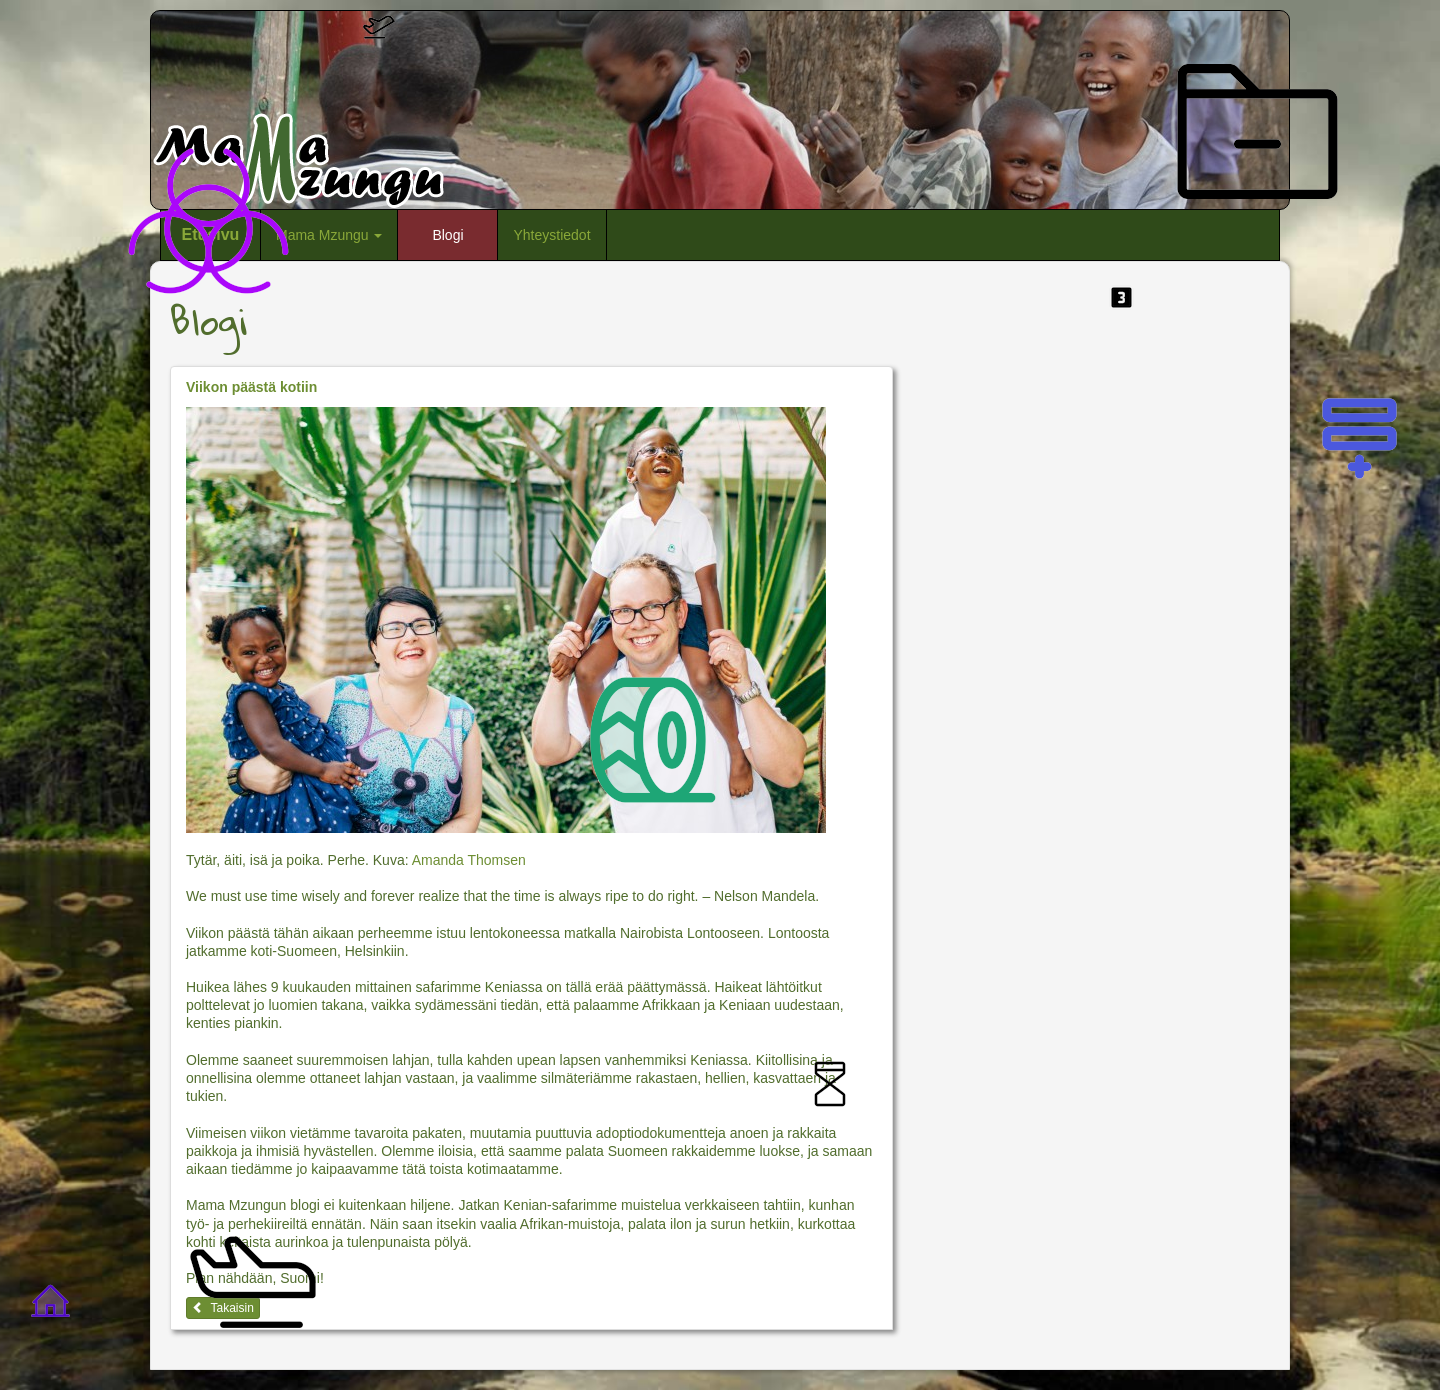 The height and width of the screenshot is (1390, 1440). Describe the element at coordinates (648, 740) in the screenshot. I see `access tire pressure or vehicle tire information` at that location.